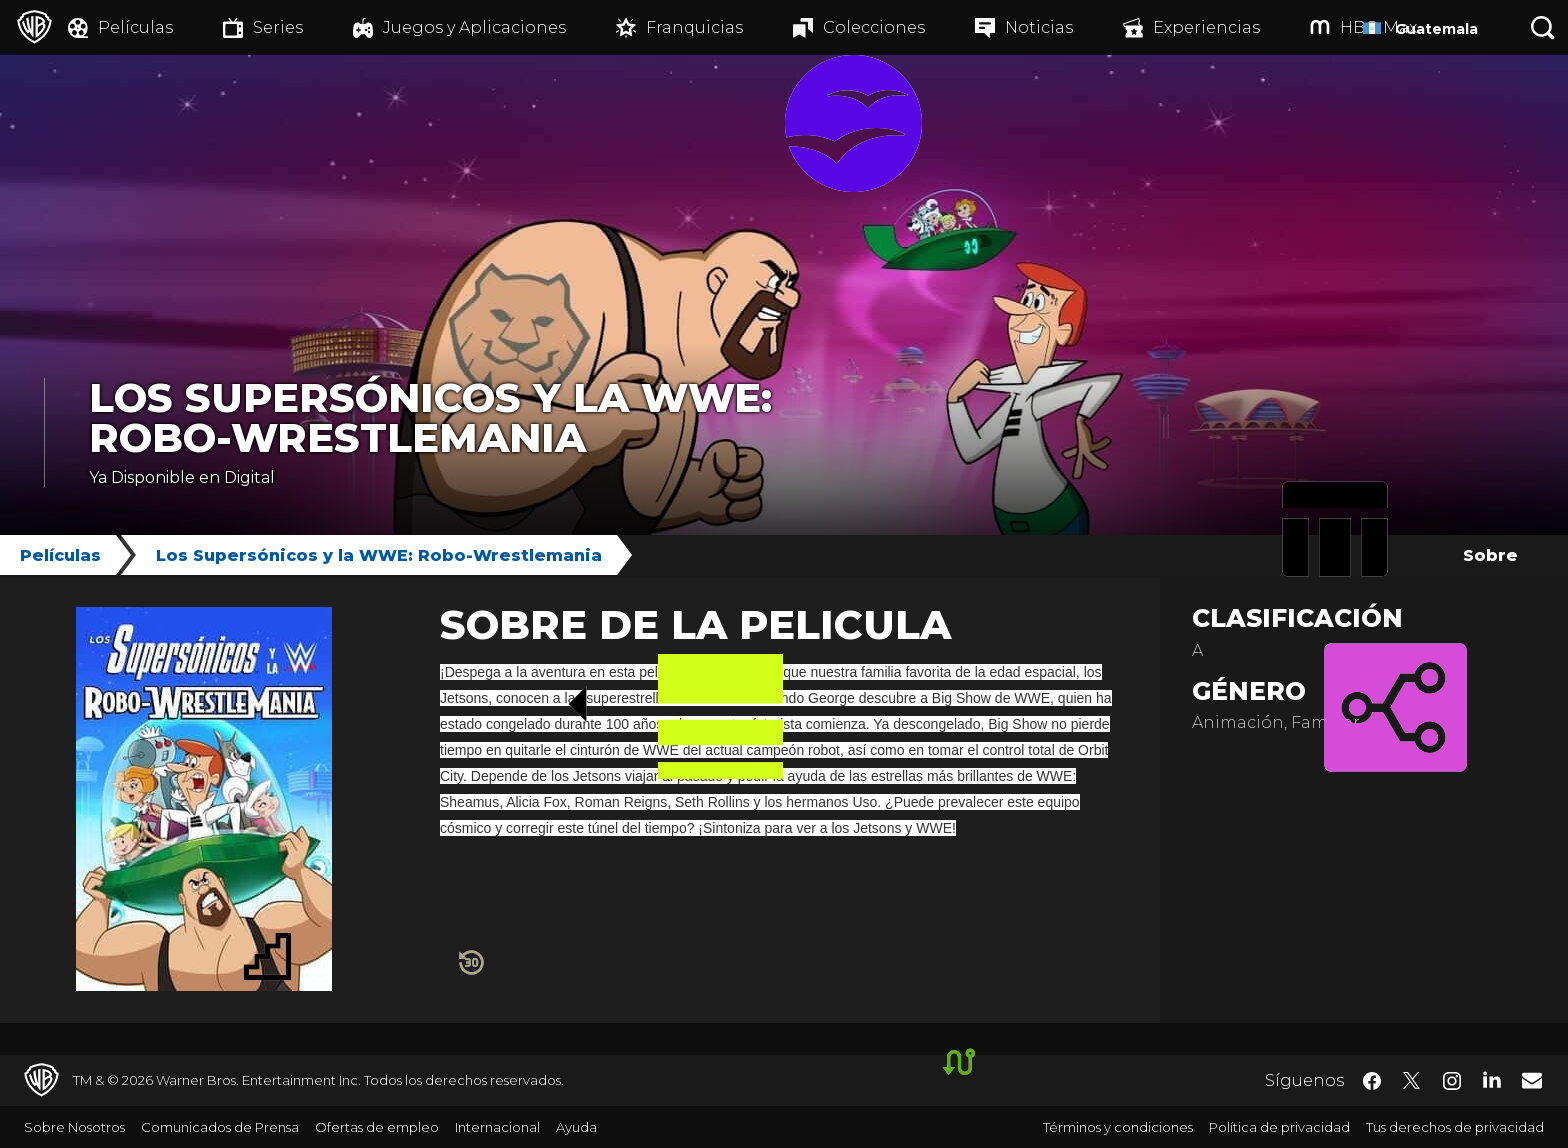  Describe the element at coordinates (720, 716) in the screenshot. I see `platform.sh logo` at that location.